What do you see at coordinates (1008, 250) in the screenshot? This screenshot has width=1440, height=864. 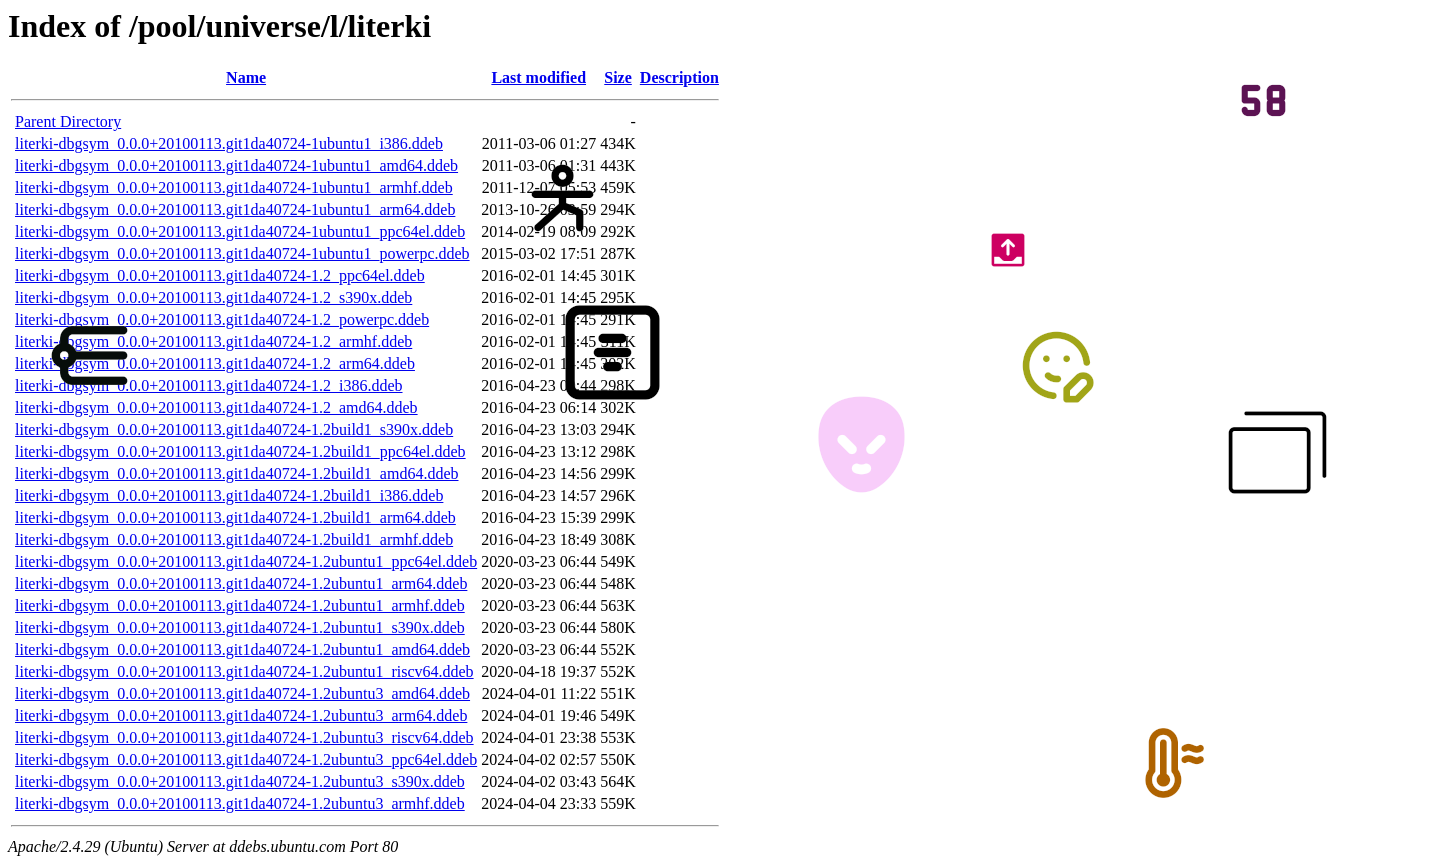 I see `upload file to inbox or tray` at bounding box center [1008, 250].